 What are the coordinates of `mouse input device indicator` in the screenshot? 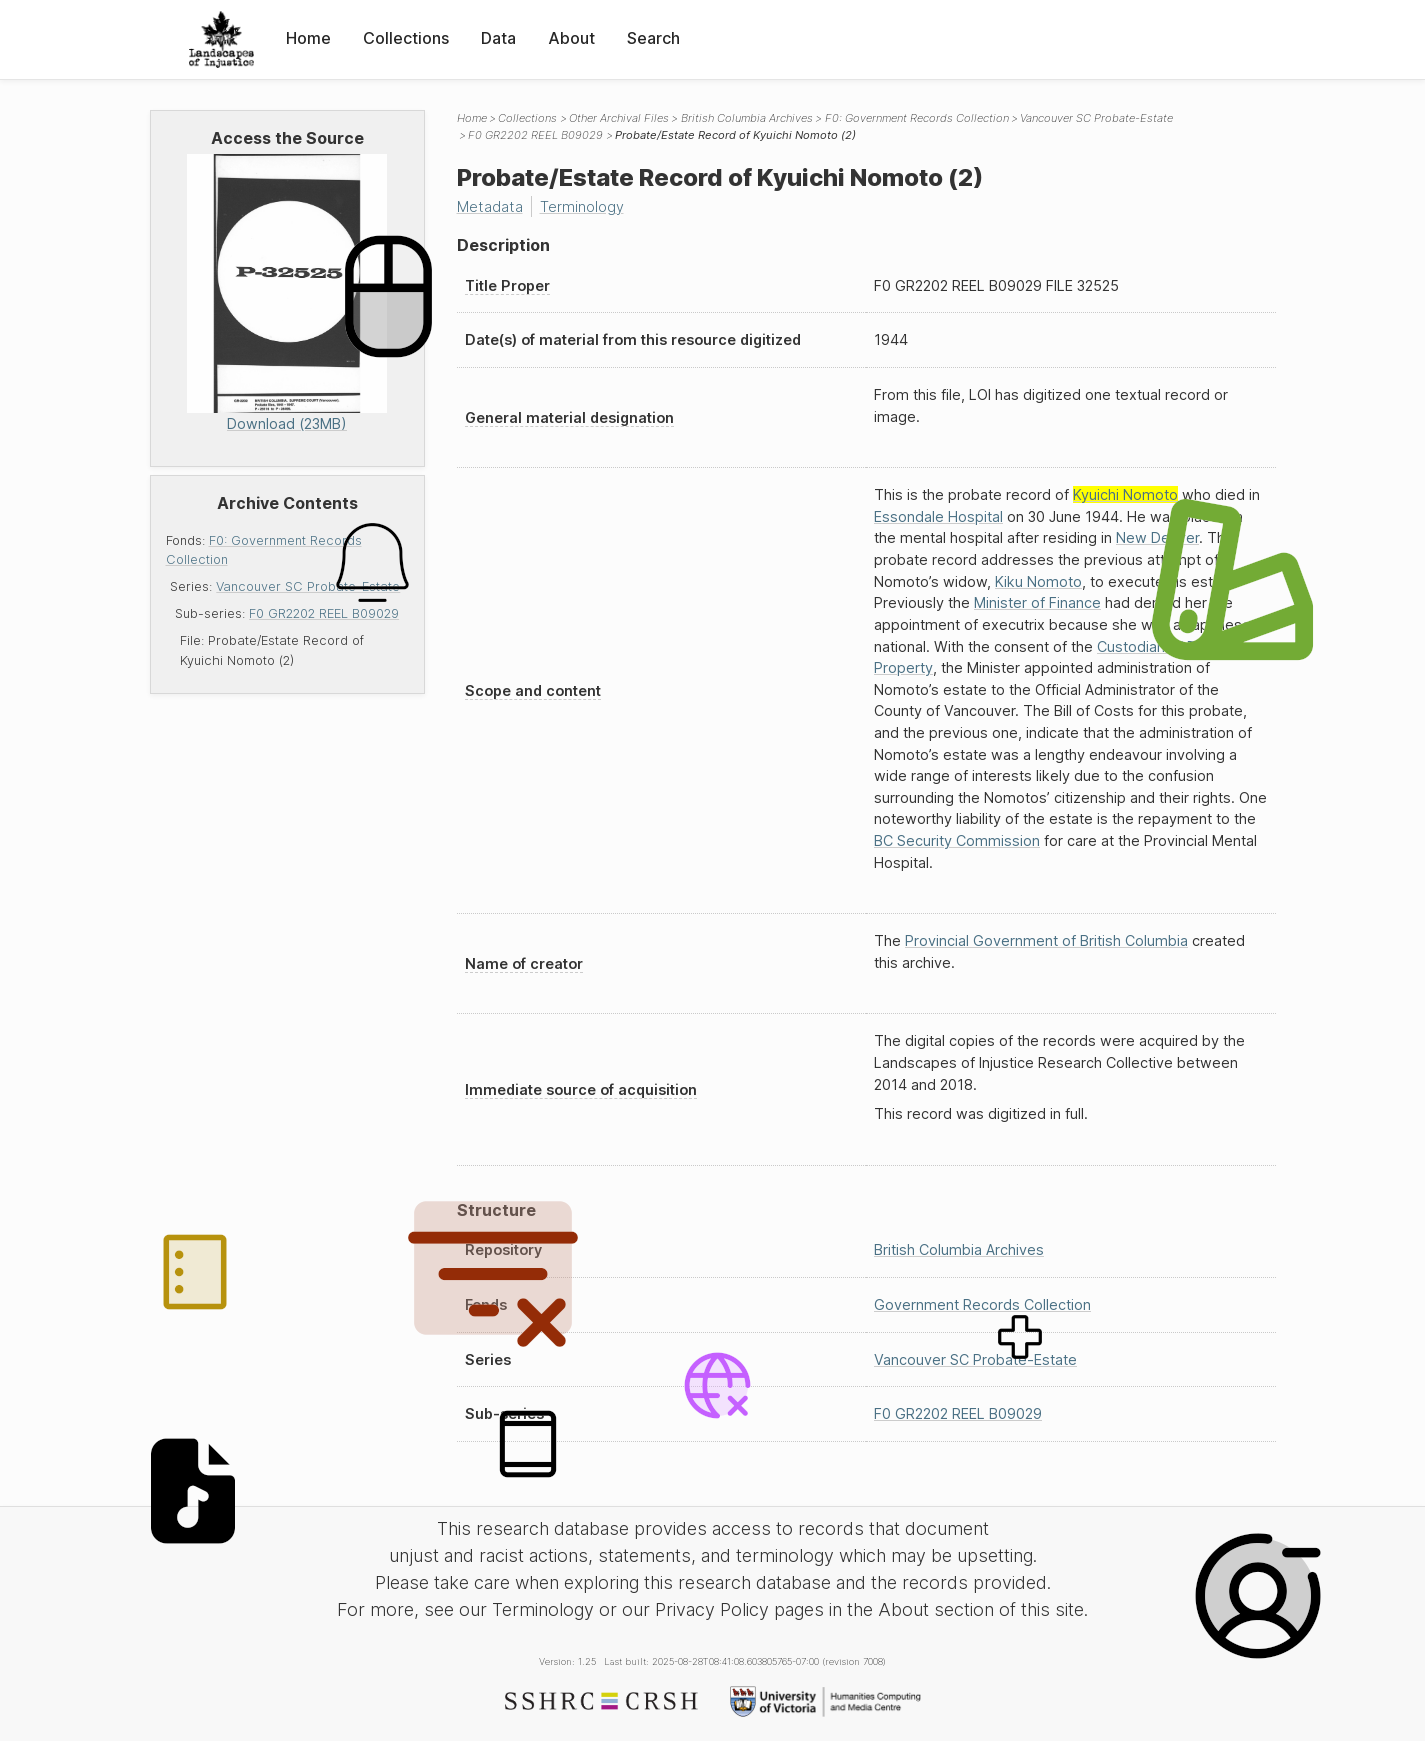 It's located at (388, 296).